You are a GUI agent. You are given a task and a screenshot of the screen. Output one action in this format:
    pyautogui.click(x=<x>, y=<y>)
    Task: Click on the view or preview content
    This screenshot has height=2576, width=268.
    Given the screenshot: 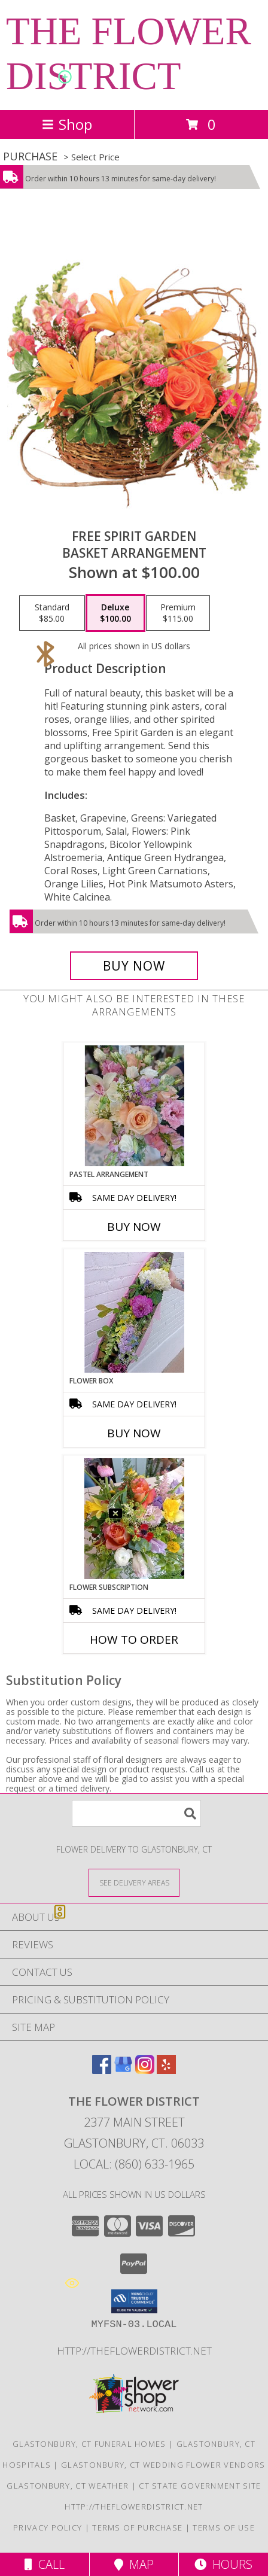 What is the action you would take?
    pyautogui.click(x=72, y=2283)
    